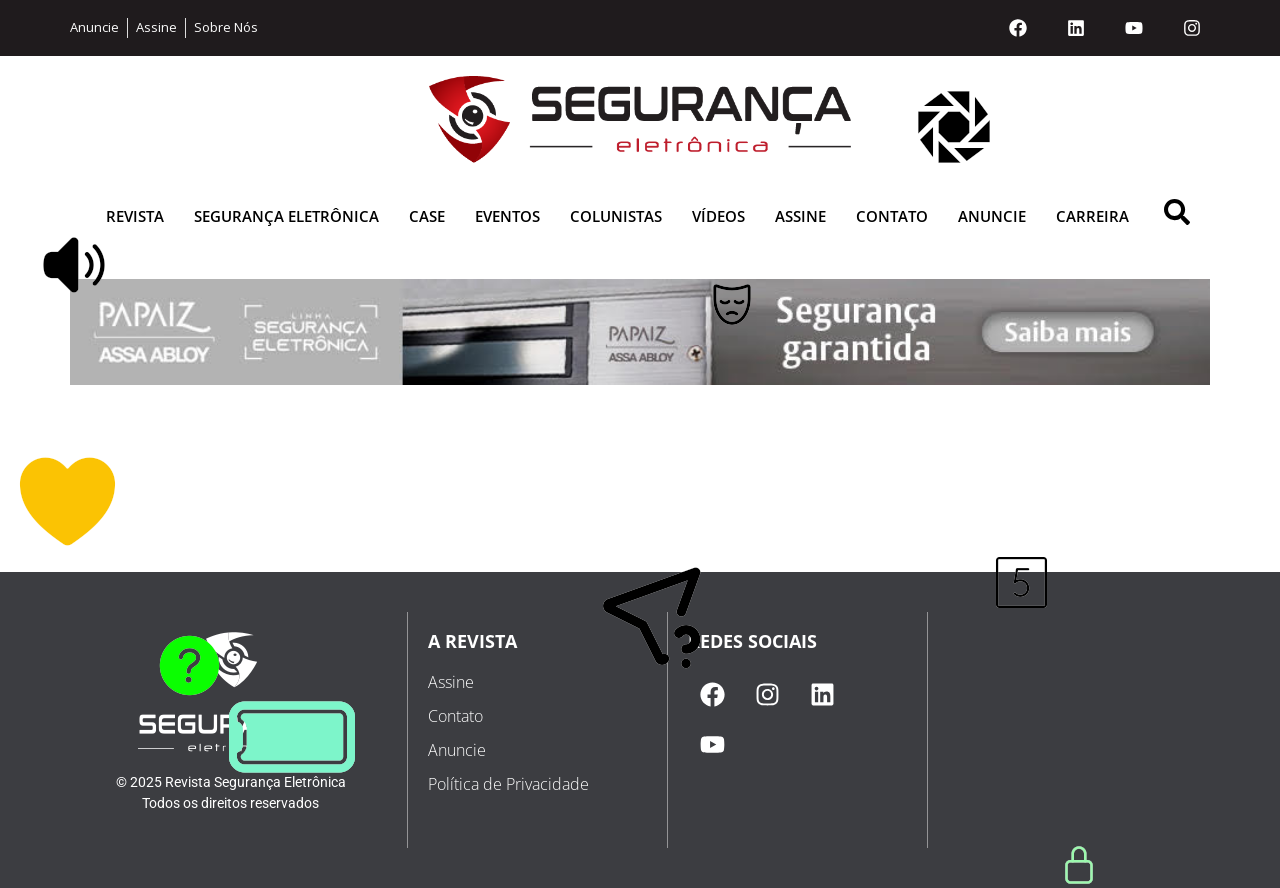  What do you see at coordinates (954, 127) in the screenshot?
I see `adjust camera aperture settings` at bounding box center [954, 127].